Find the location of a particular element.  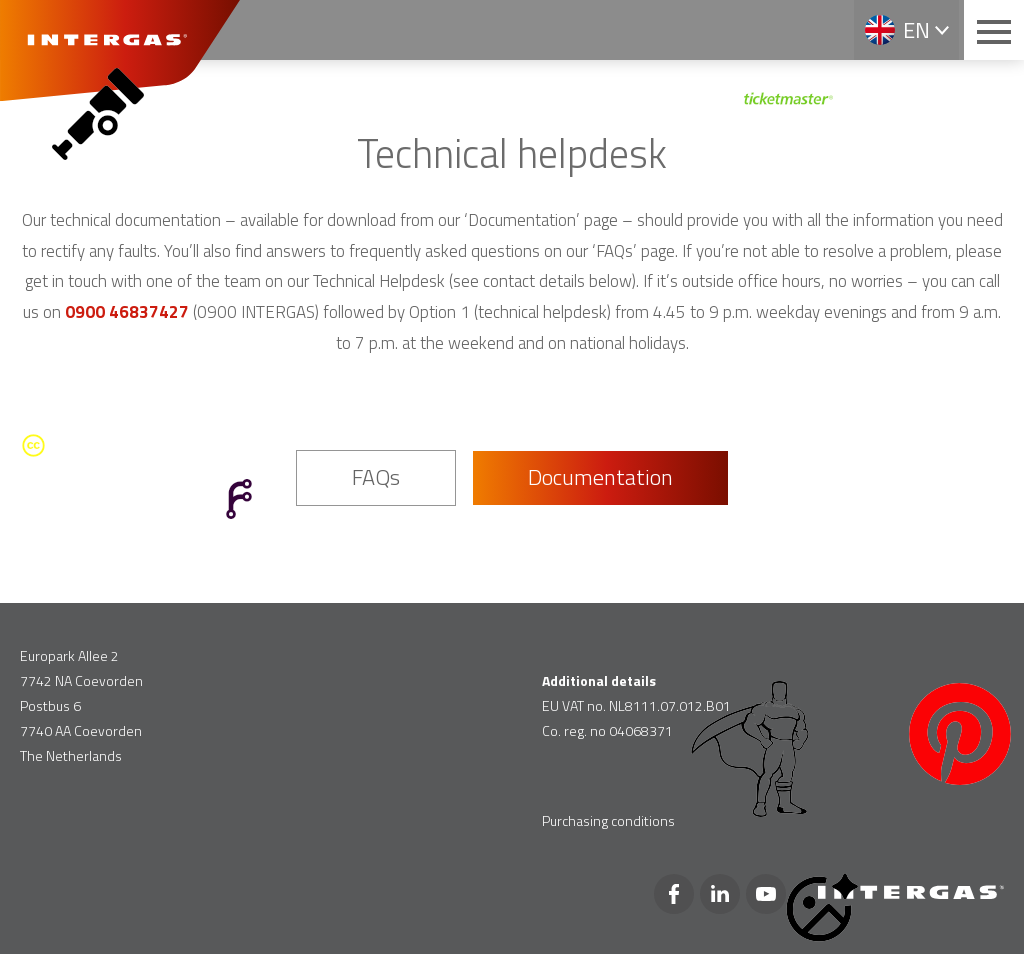

generate AI-enhanced image is located at coordinates (819, 909).